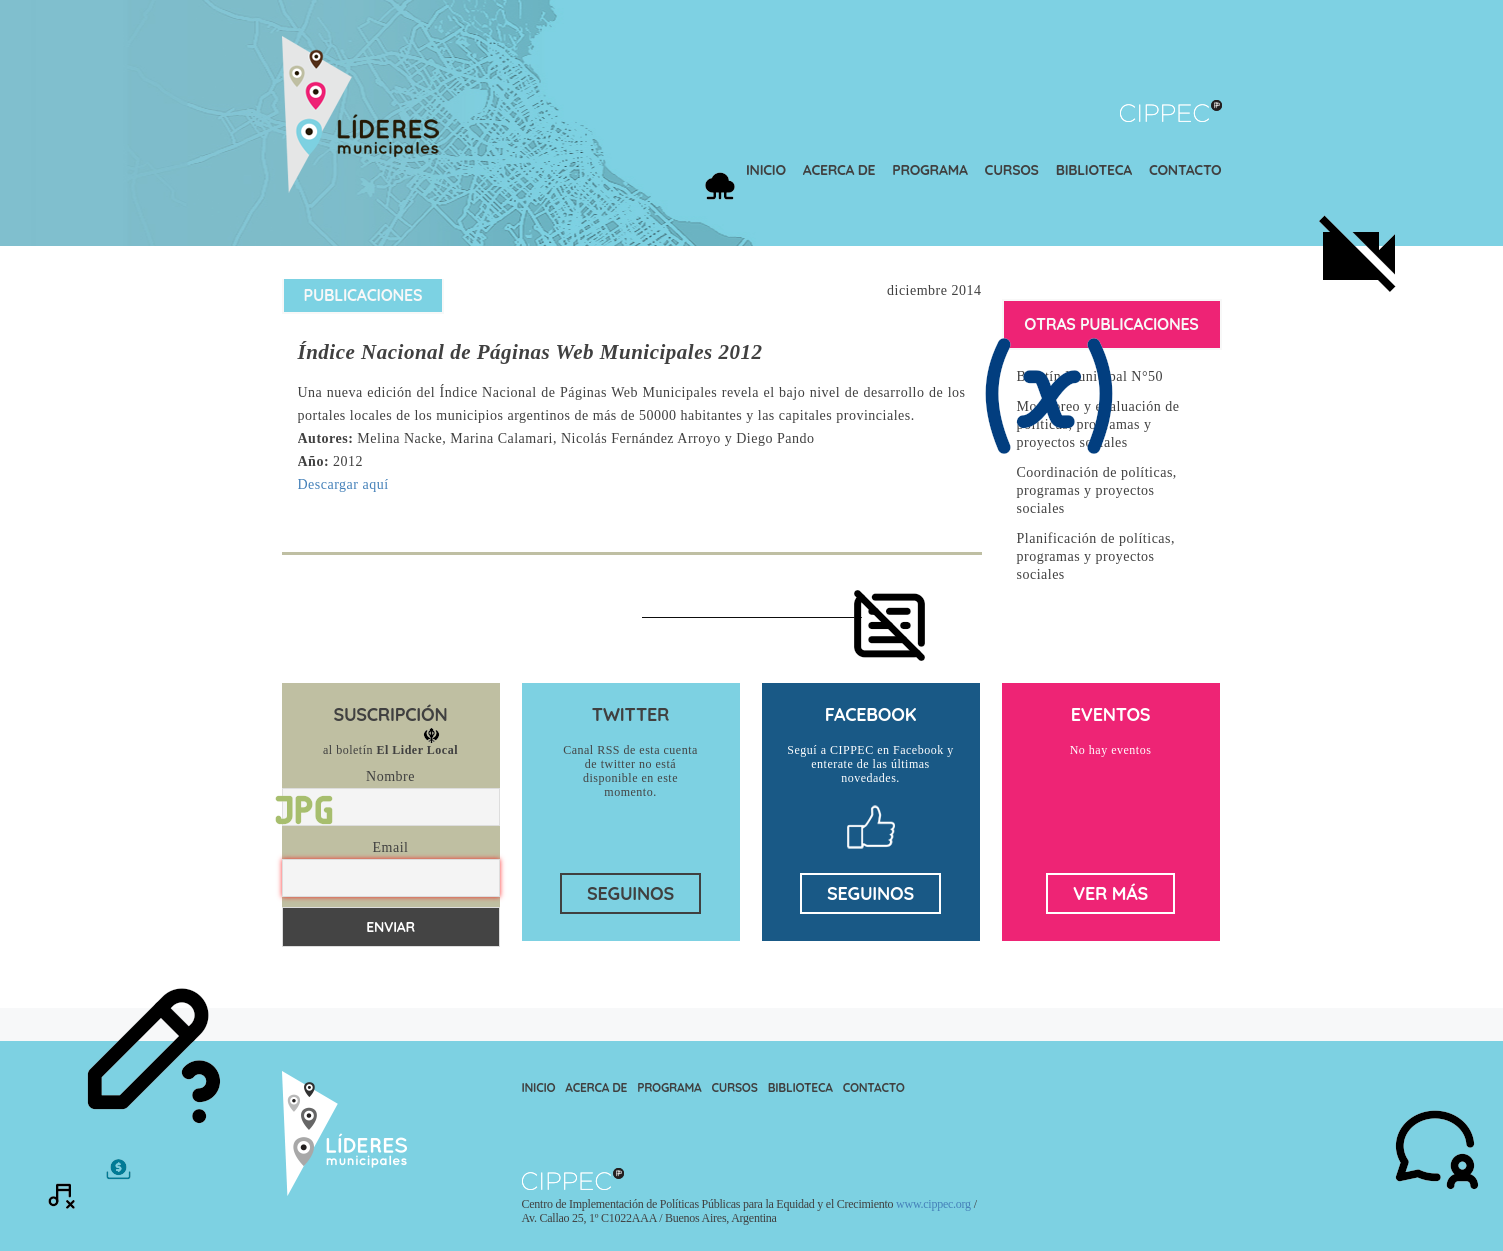  Describe the element at coordinates (61, 1195) in the screenshot. I see `remove a song from playlist` at that location.